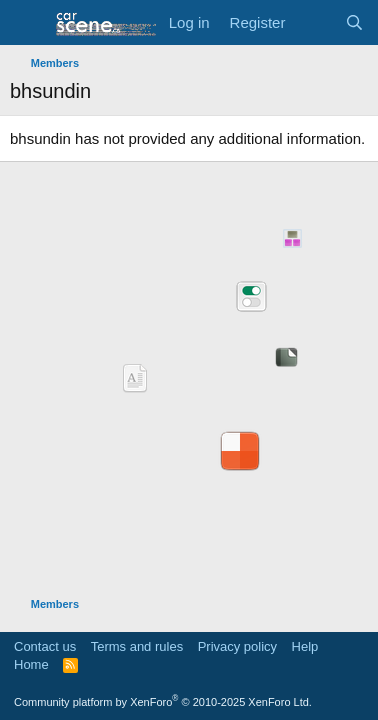 This screenshot has width=378, height=720. I want to click on select all items in the current view, so click(292, 238).